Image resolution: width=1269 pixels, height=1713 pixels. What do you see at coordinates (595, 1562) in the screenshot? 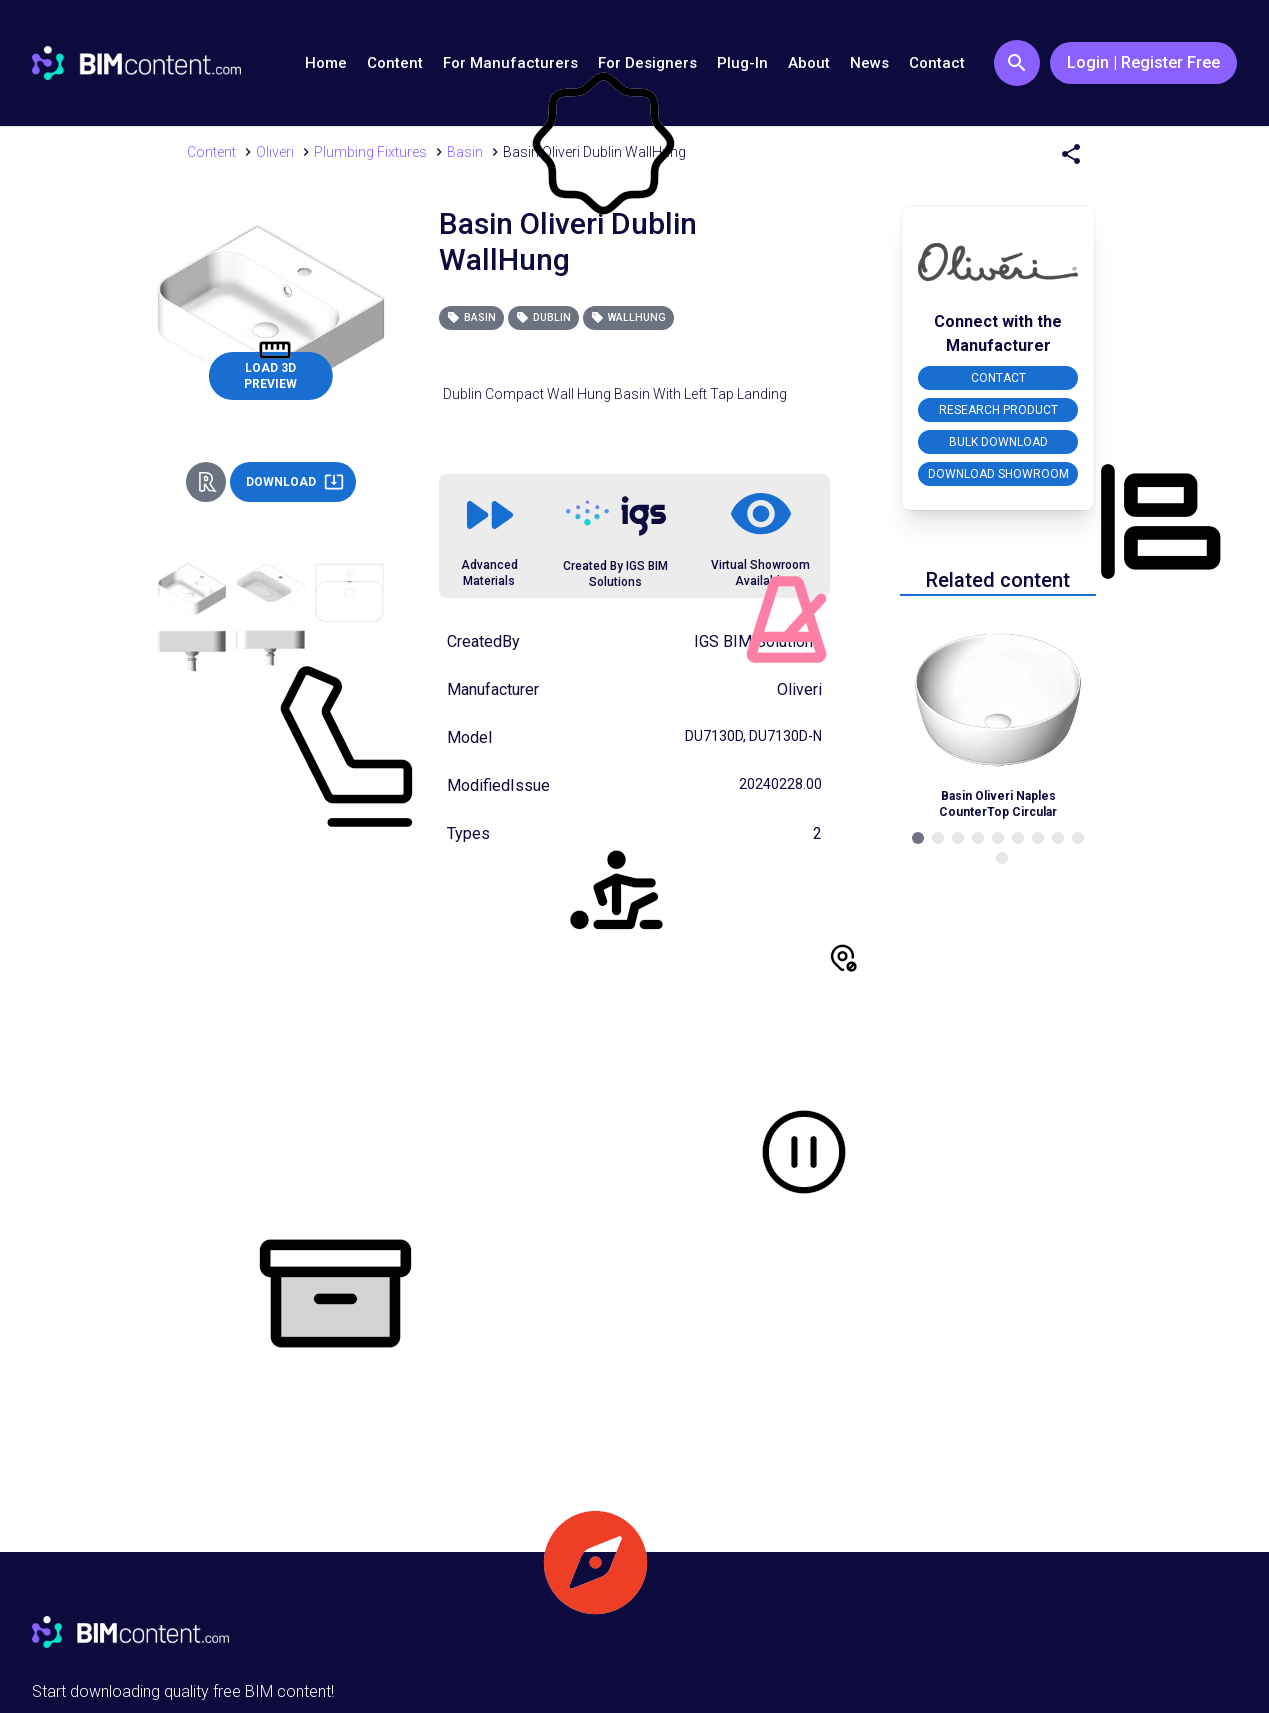
I see `access navigation or direction features` at bounding box center [595, 1562].